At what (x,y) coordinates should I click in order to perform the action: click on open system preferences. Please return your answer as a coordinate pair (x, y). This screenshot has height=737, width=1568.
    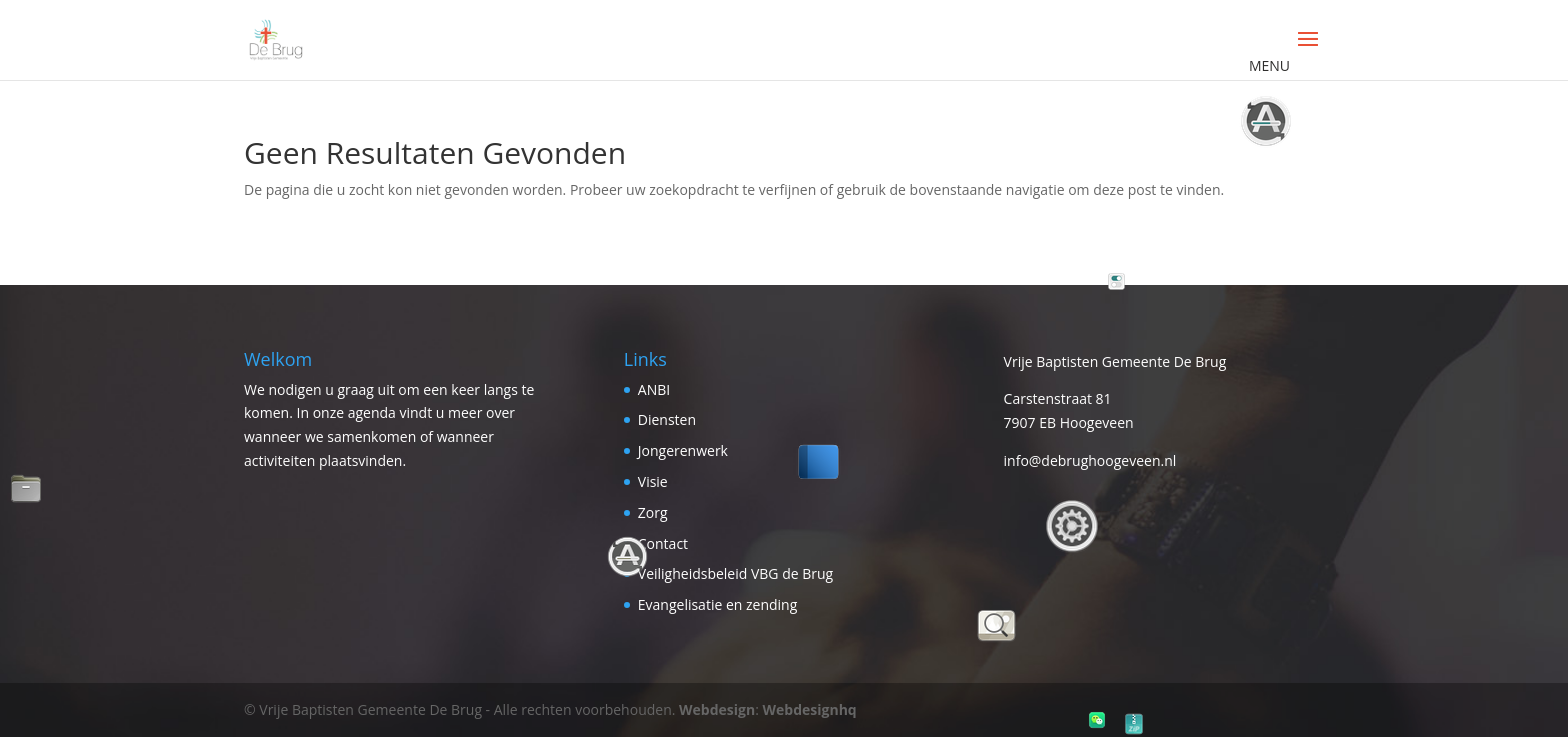
    Looking at the image, I should click on (1072, 526).